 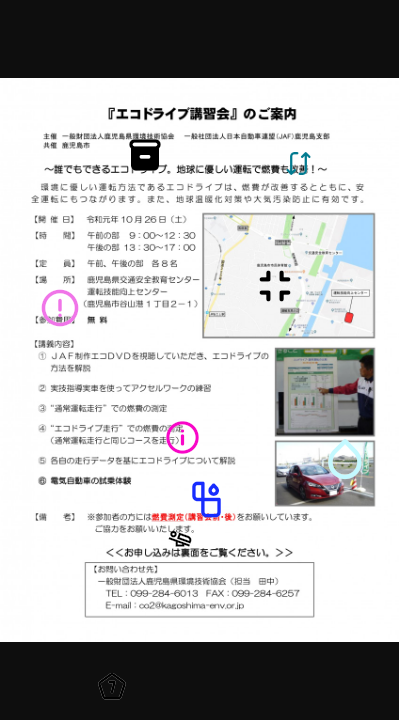 What do you see at coordinates (275, 286) in the screenshot?
I see `compress or reduce content size` at bounding box center [275, 286].